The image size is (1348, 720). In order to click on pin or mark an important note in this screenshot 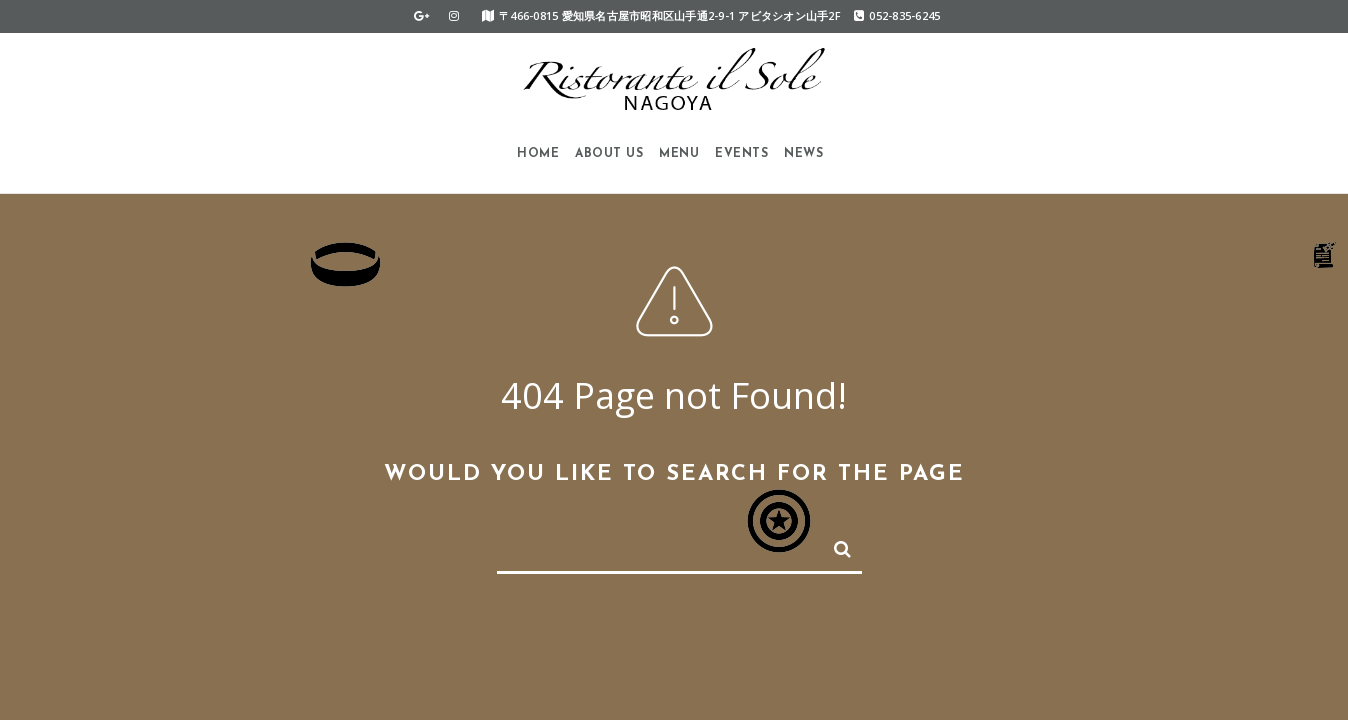, I will do `click(1324, 255)`.